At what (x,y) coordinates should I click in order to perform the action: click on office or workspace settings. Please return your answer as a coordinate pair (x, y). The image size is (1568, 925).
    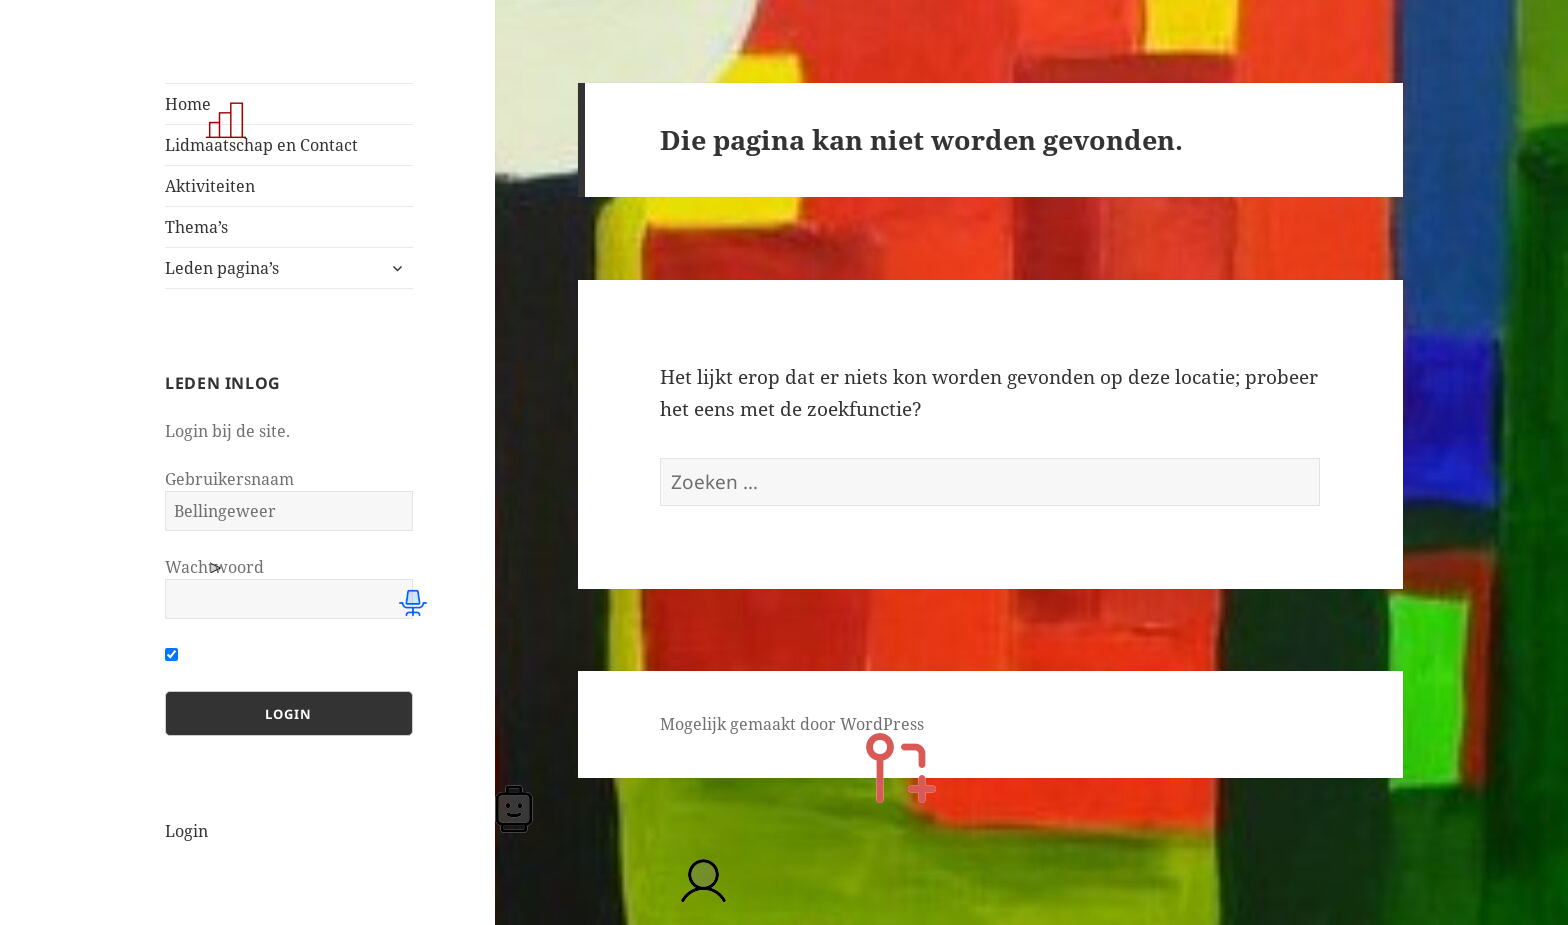
    Looking at the image, I should click on (413, 603).